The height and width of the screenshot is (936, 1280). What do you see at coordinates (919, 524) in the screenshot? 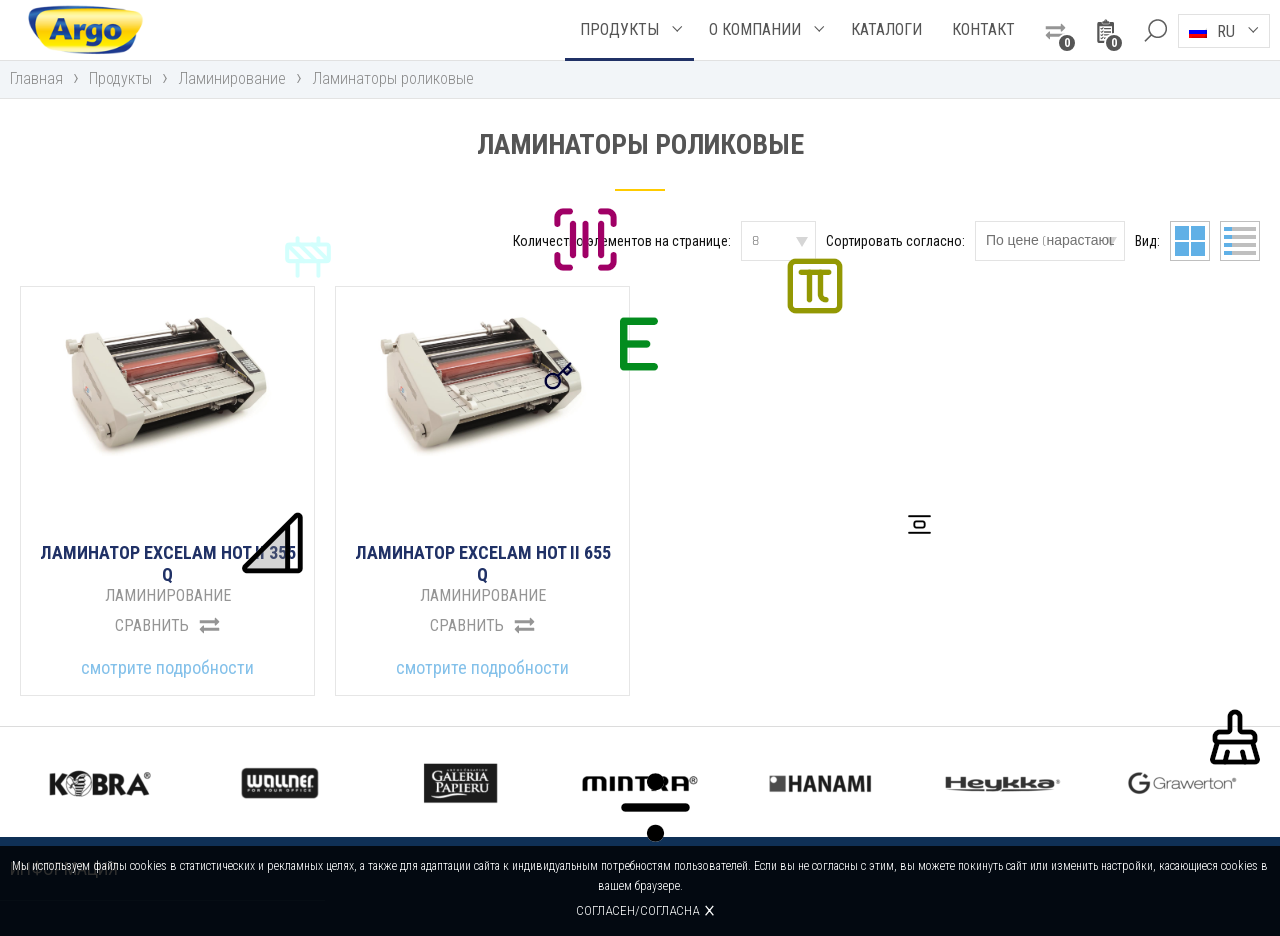
I see `distribute vertical space evenly around selected elements` at bounding box center [919, 524].